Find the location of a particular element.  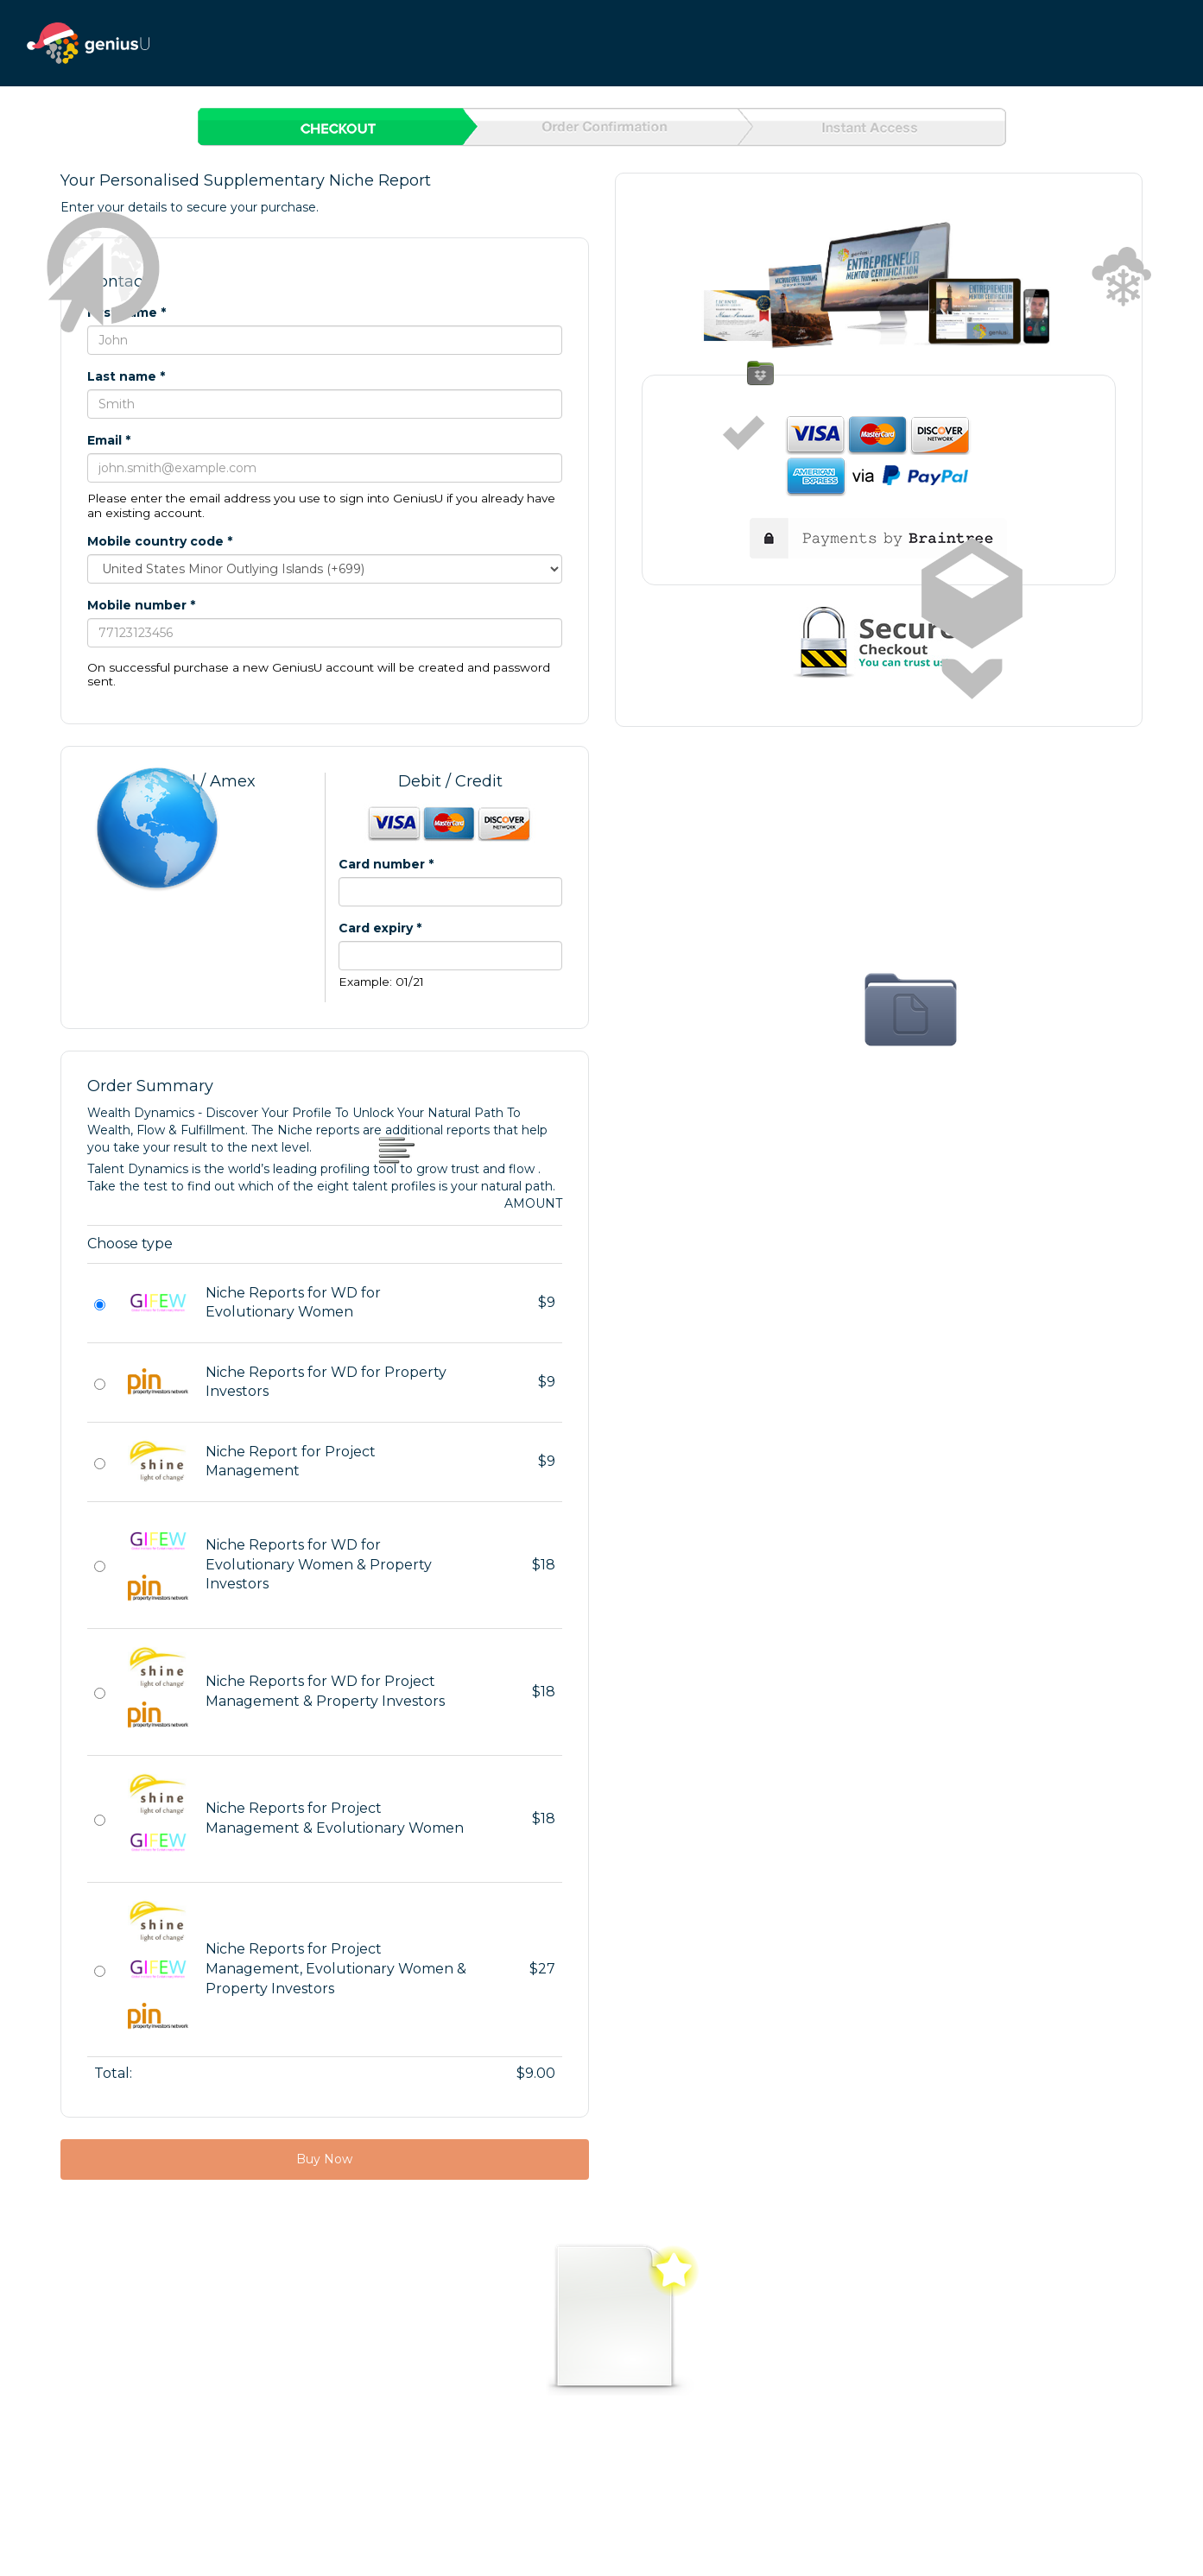

open web browser is located at coordinates (103, 268).